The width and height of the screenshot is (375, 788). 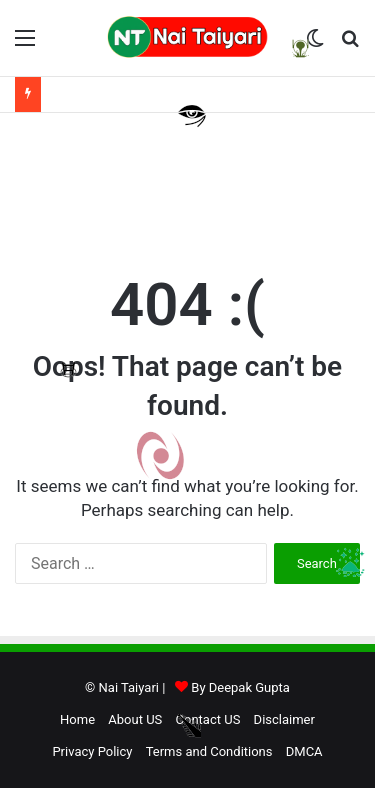 I want to click on a pile of spices or seasoning ingredients, so click(x=350, y=562).